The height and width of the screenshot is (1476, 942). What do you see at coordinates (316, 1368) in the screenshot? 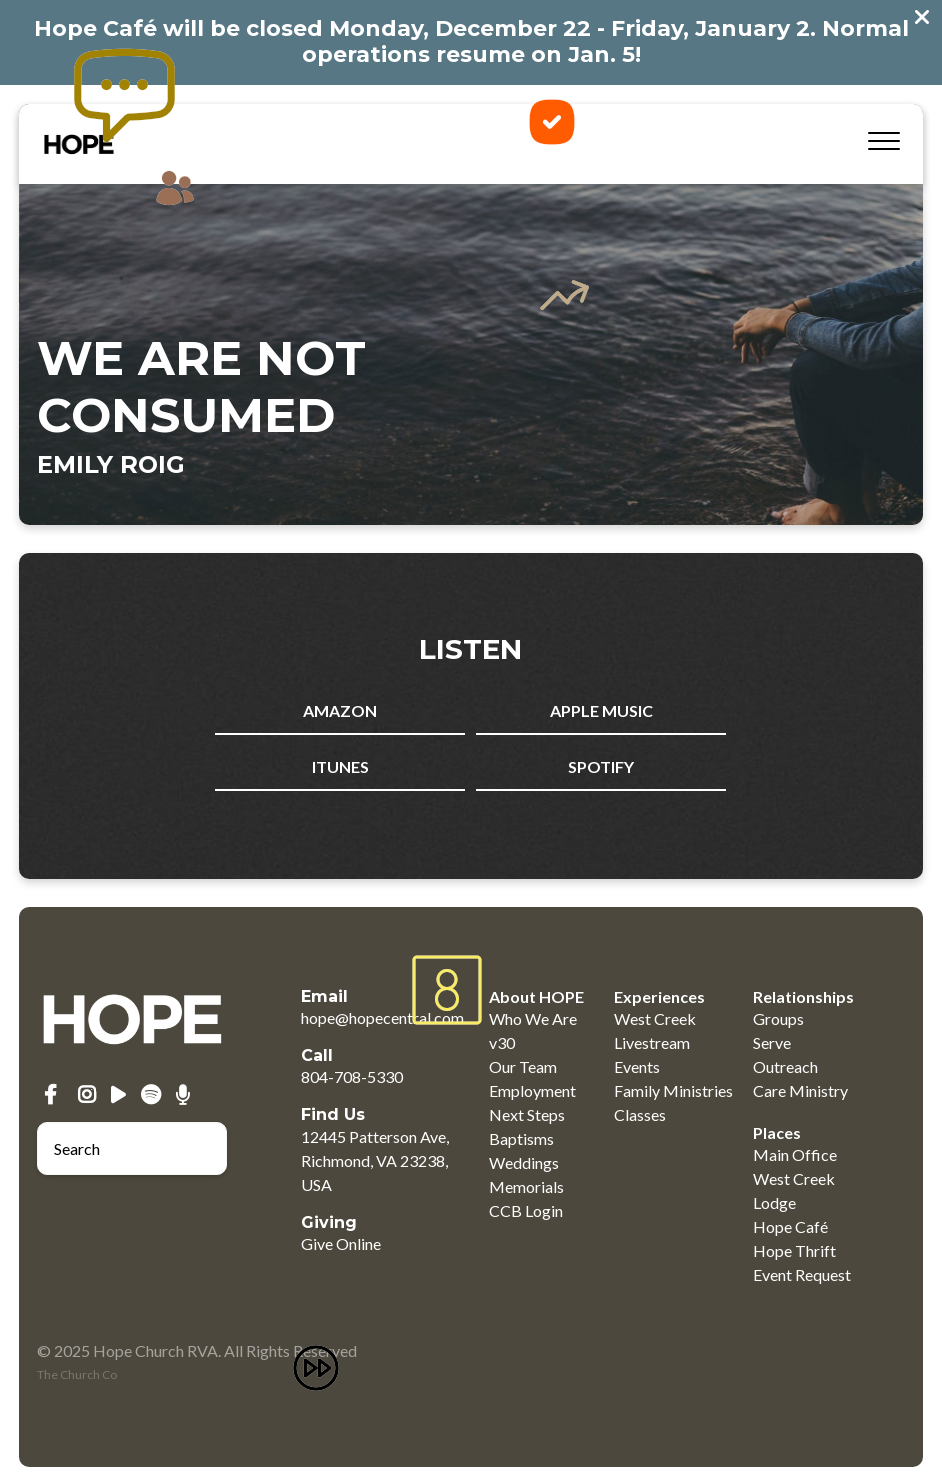
I see `skip forward in media playback` at bounding box center [316, 1368].